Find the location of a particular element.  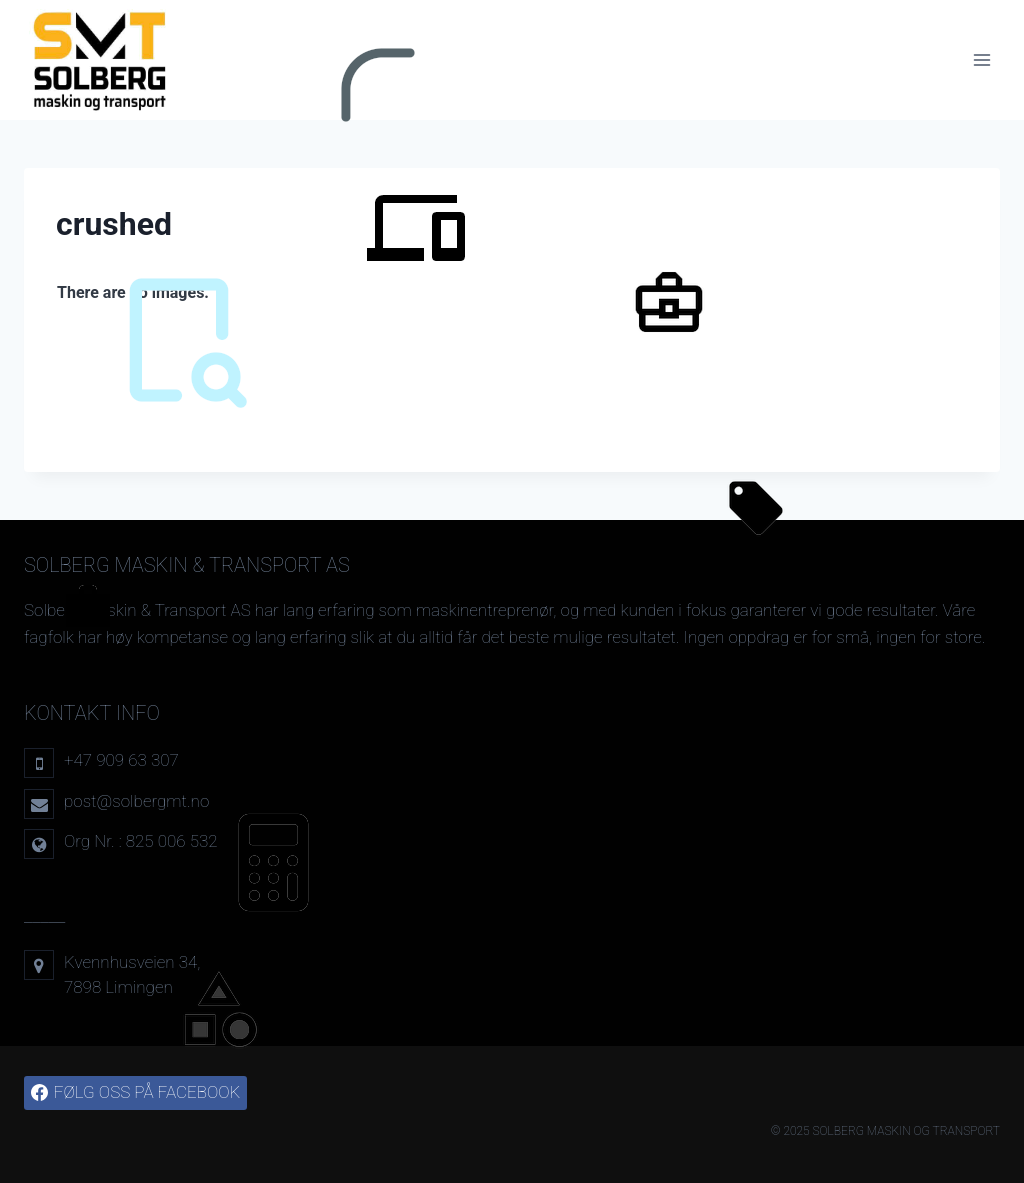

browse or filter by category is located at coordinates (219, 1009).